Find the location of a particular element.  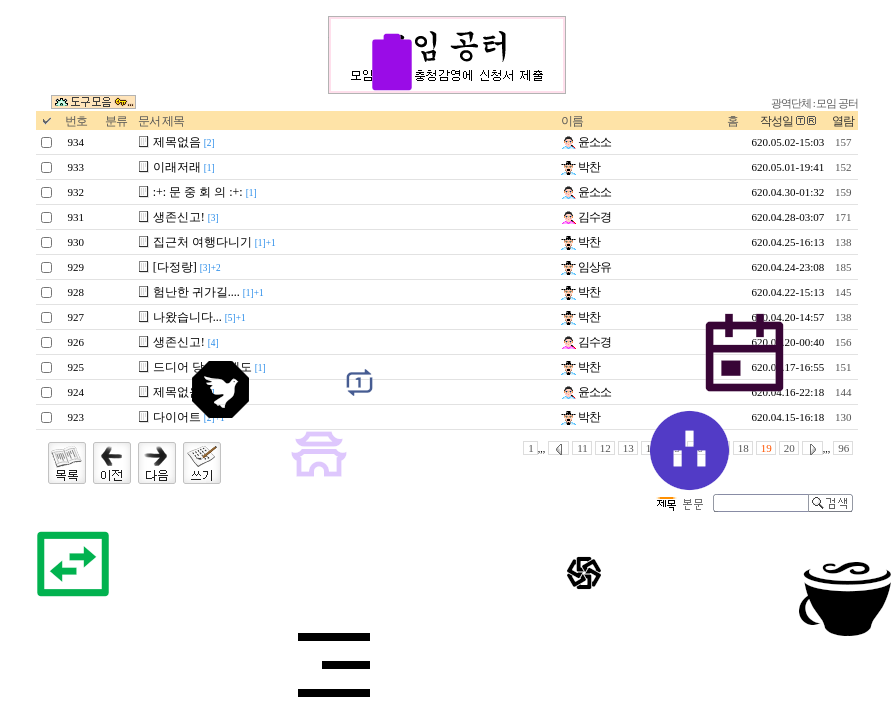

view historical landmarks or monuments is located at coordinates (319, 454).